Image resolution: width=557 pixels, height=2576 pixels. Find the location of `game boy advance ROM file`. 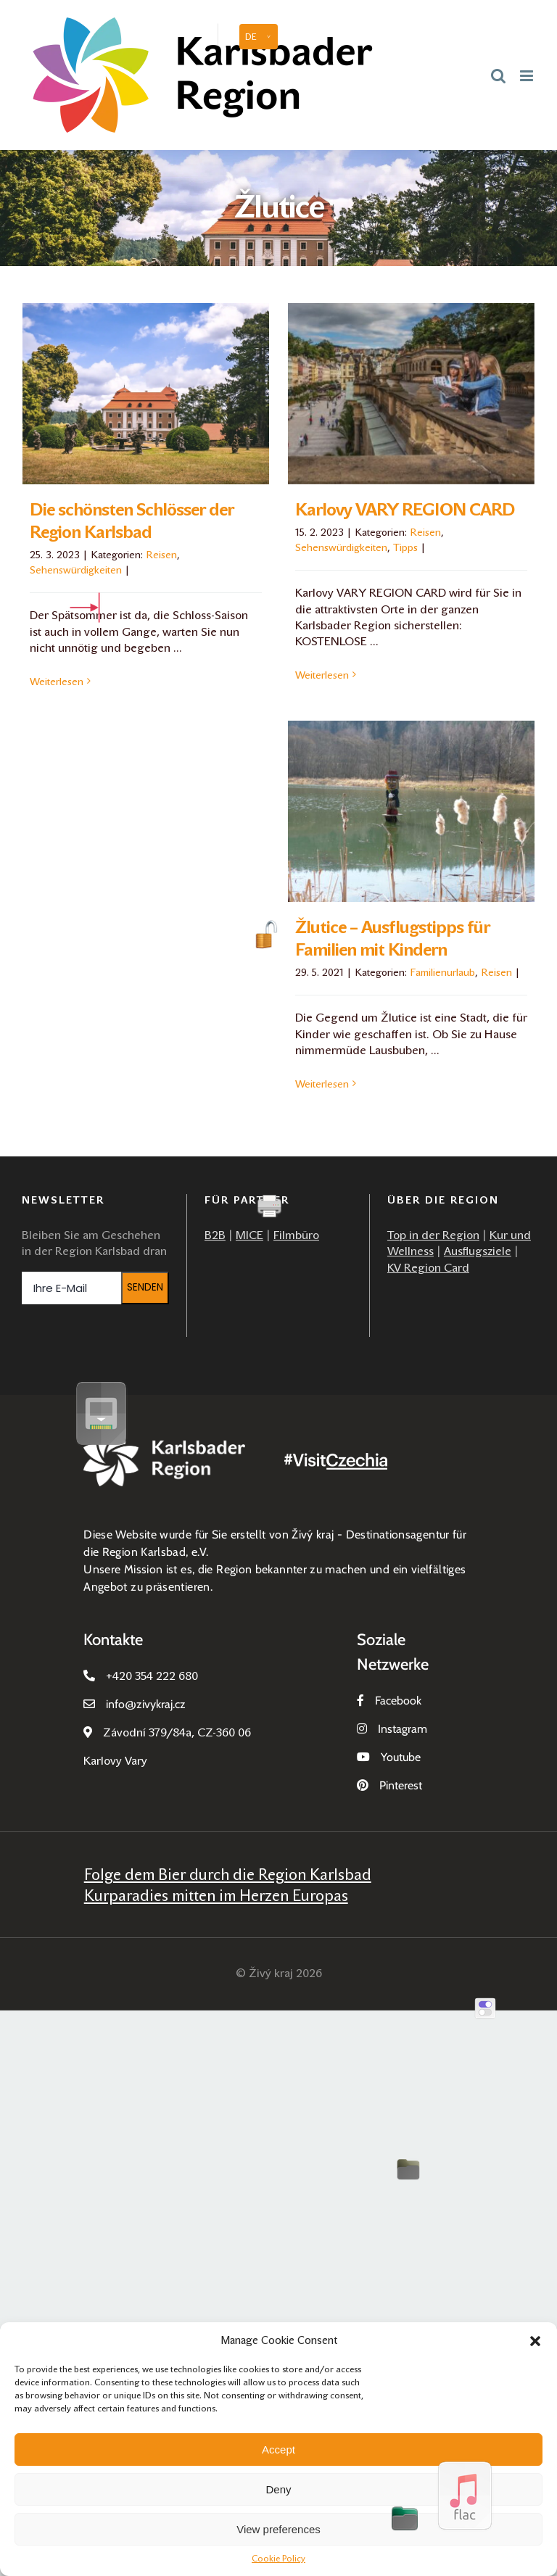

game boy advance ROM file is located at coordinates (101, 1413).